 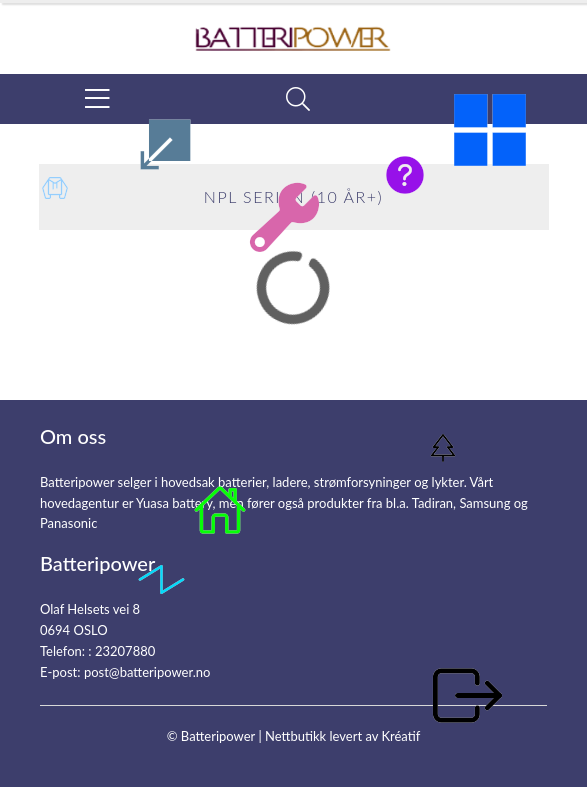 What do you see at coordinates (405, 175) in the screenshot?
I see `access help or support information` at bounding box center [405, 175].